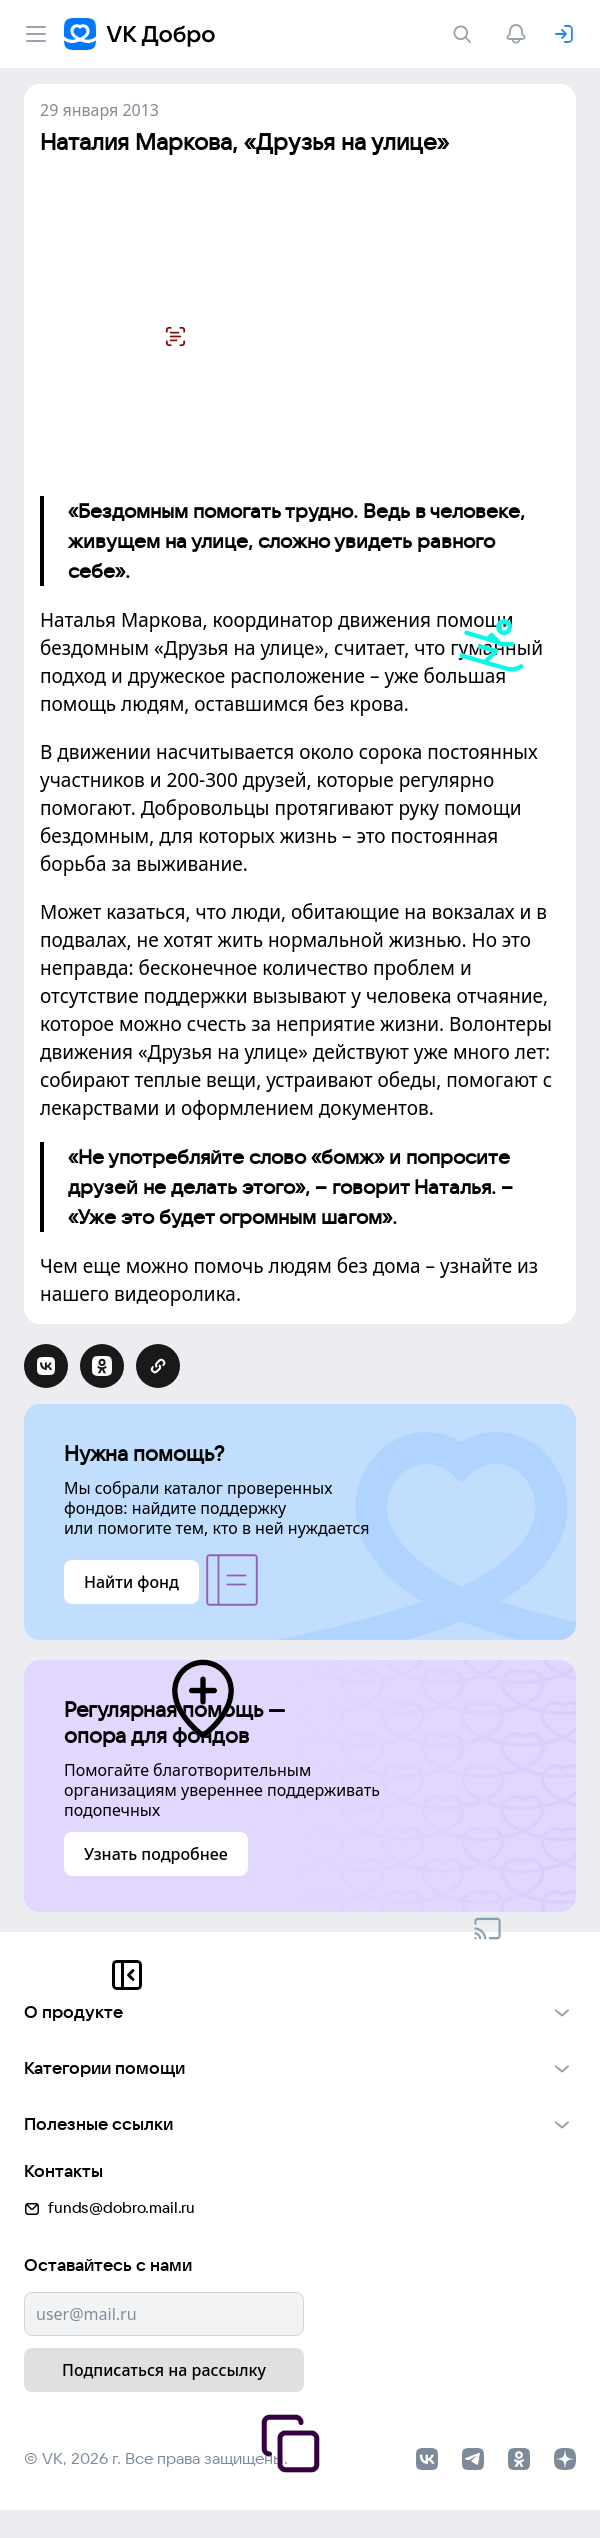  What do you see at coordinates (290, 2443) in the screenshot?
I see `copy to clipboard` at bounding box center [290, 2443].